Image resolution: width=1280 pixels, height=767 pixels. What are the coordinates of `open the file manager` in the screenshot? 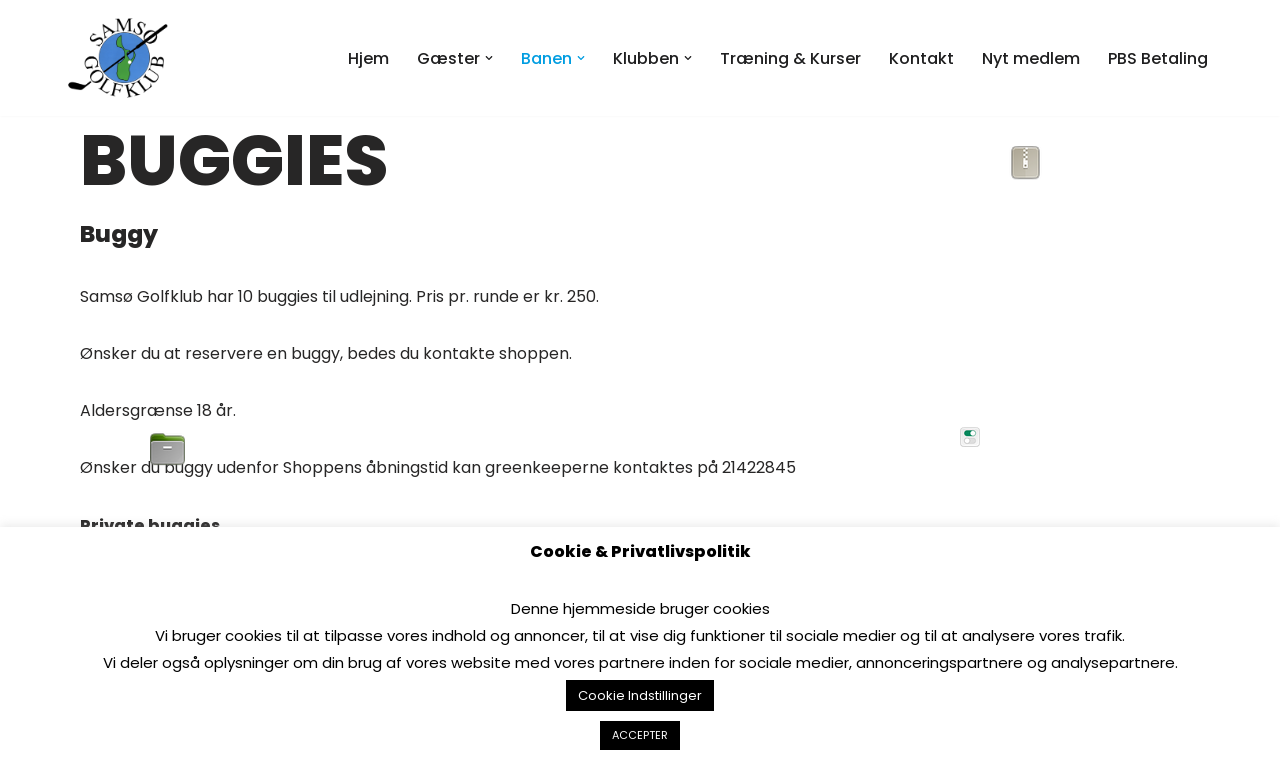 It's located at (167, 448).